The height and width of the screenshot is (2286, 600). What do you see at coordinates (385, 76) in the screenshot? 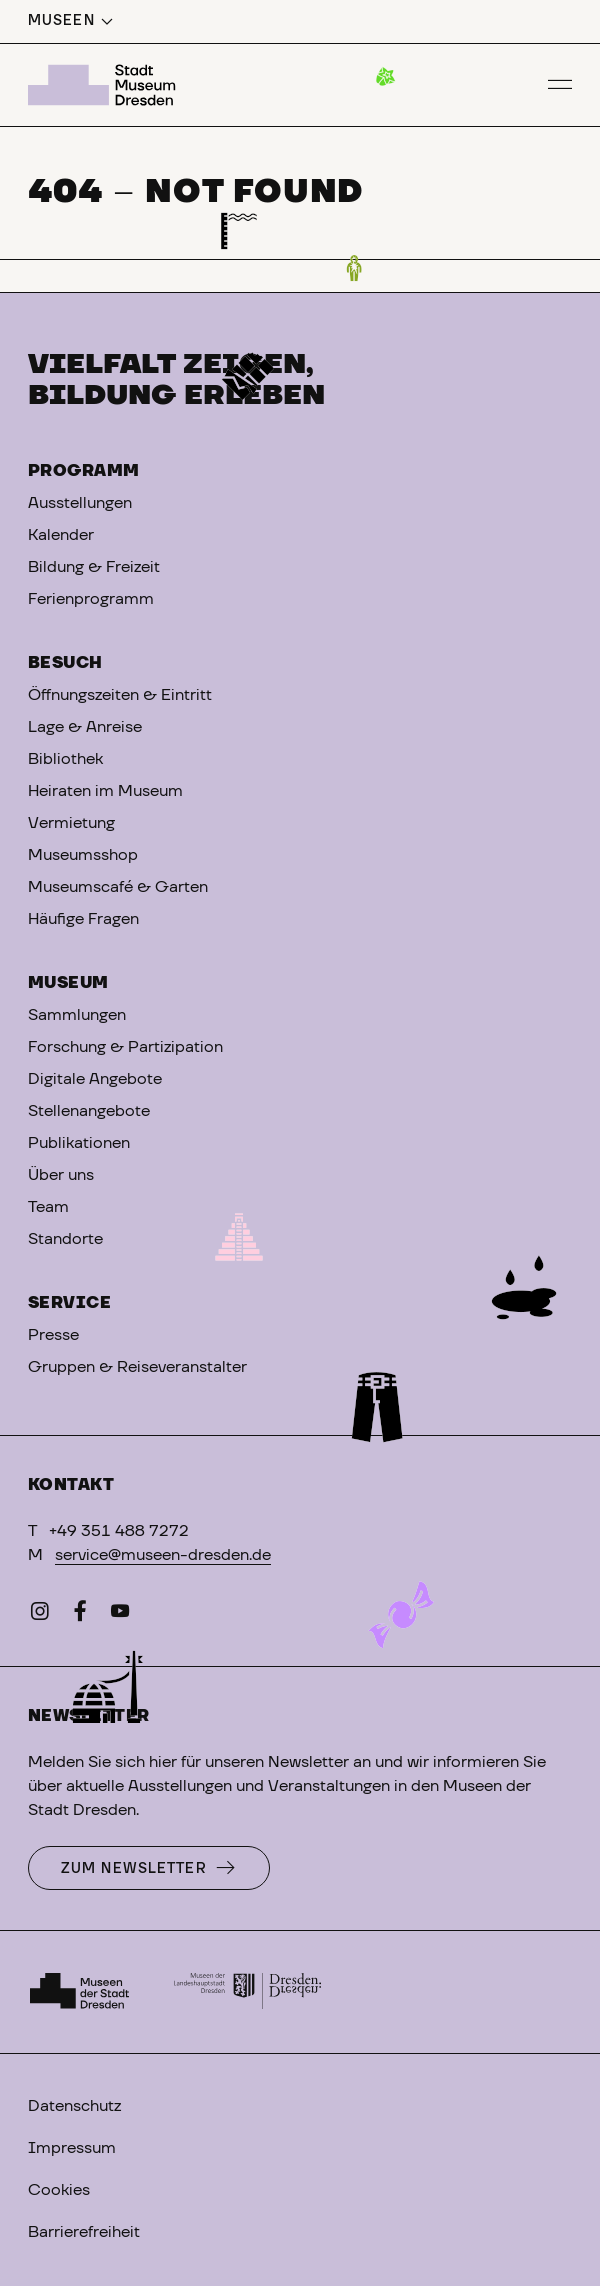
I see `star fruit or carambola item in a game inventory` at bounding box center [385, 76].